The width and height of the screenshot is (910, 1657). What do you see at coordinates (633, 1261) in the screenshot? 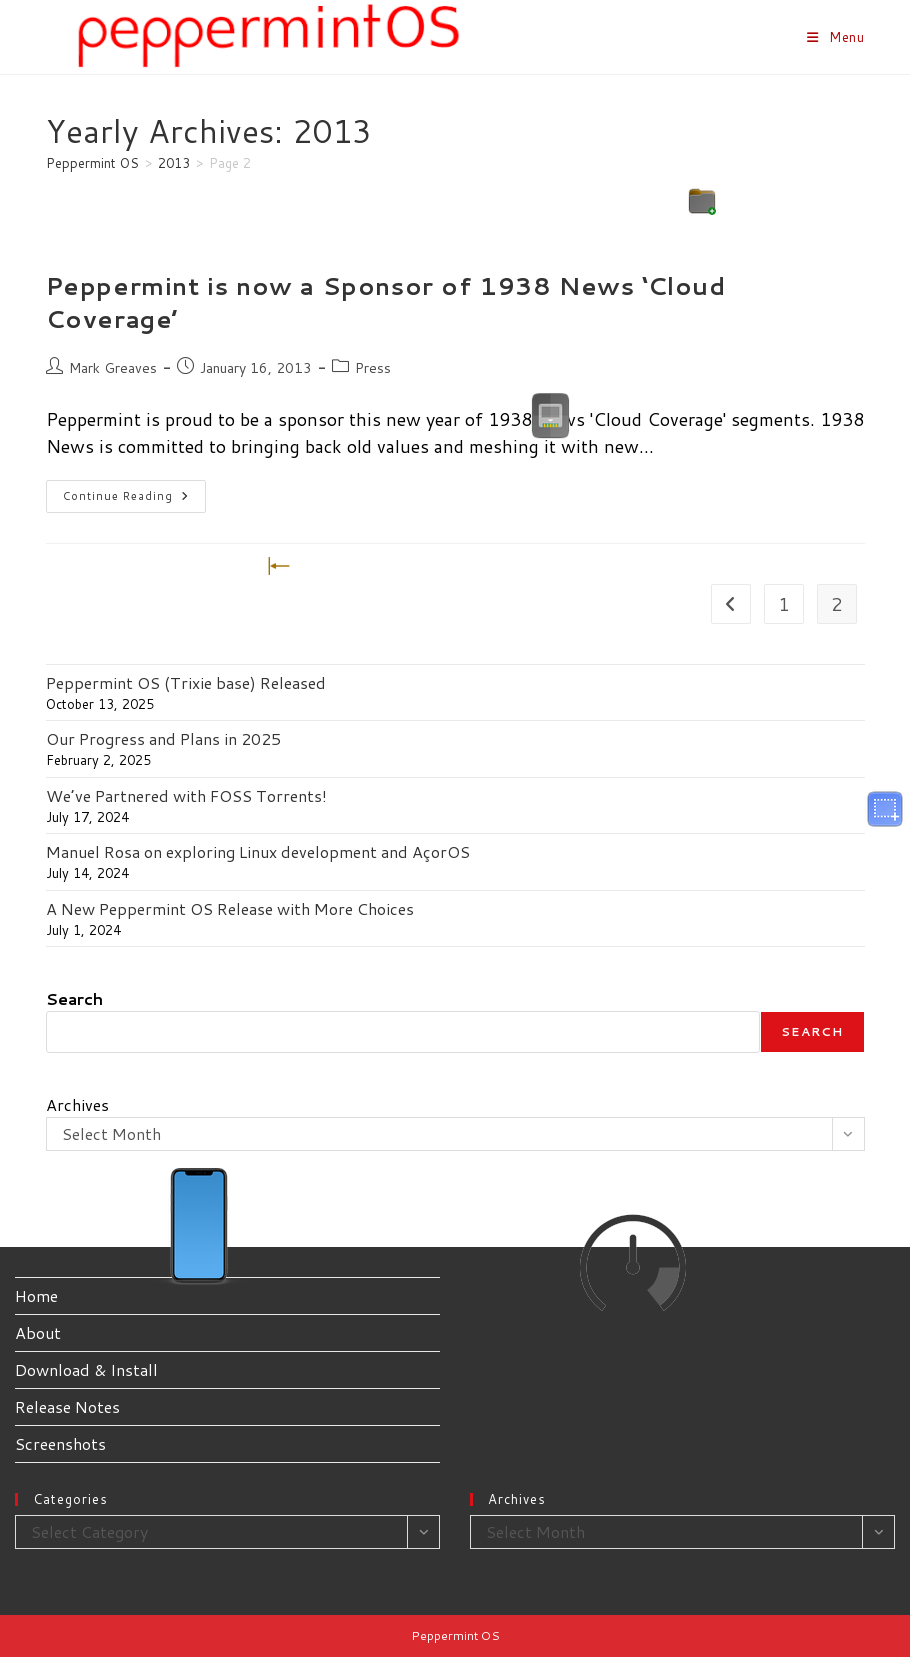
I see `view system performance metrics` at bounding box center [633, 1261].